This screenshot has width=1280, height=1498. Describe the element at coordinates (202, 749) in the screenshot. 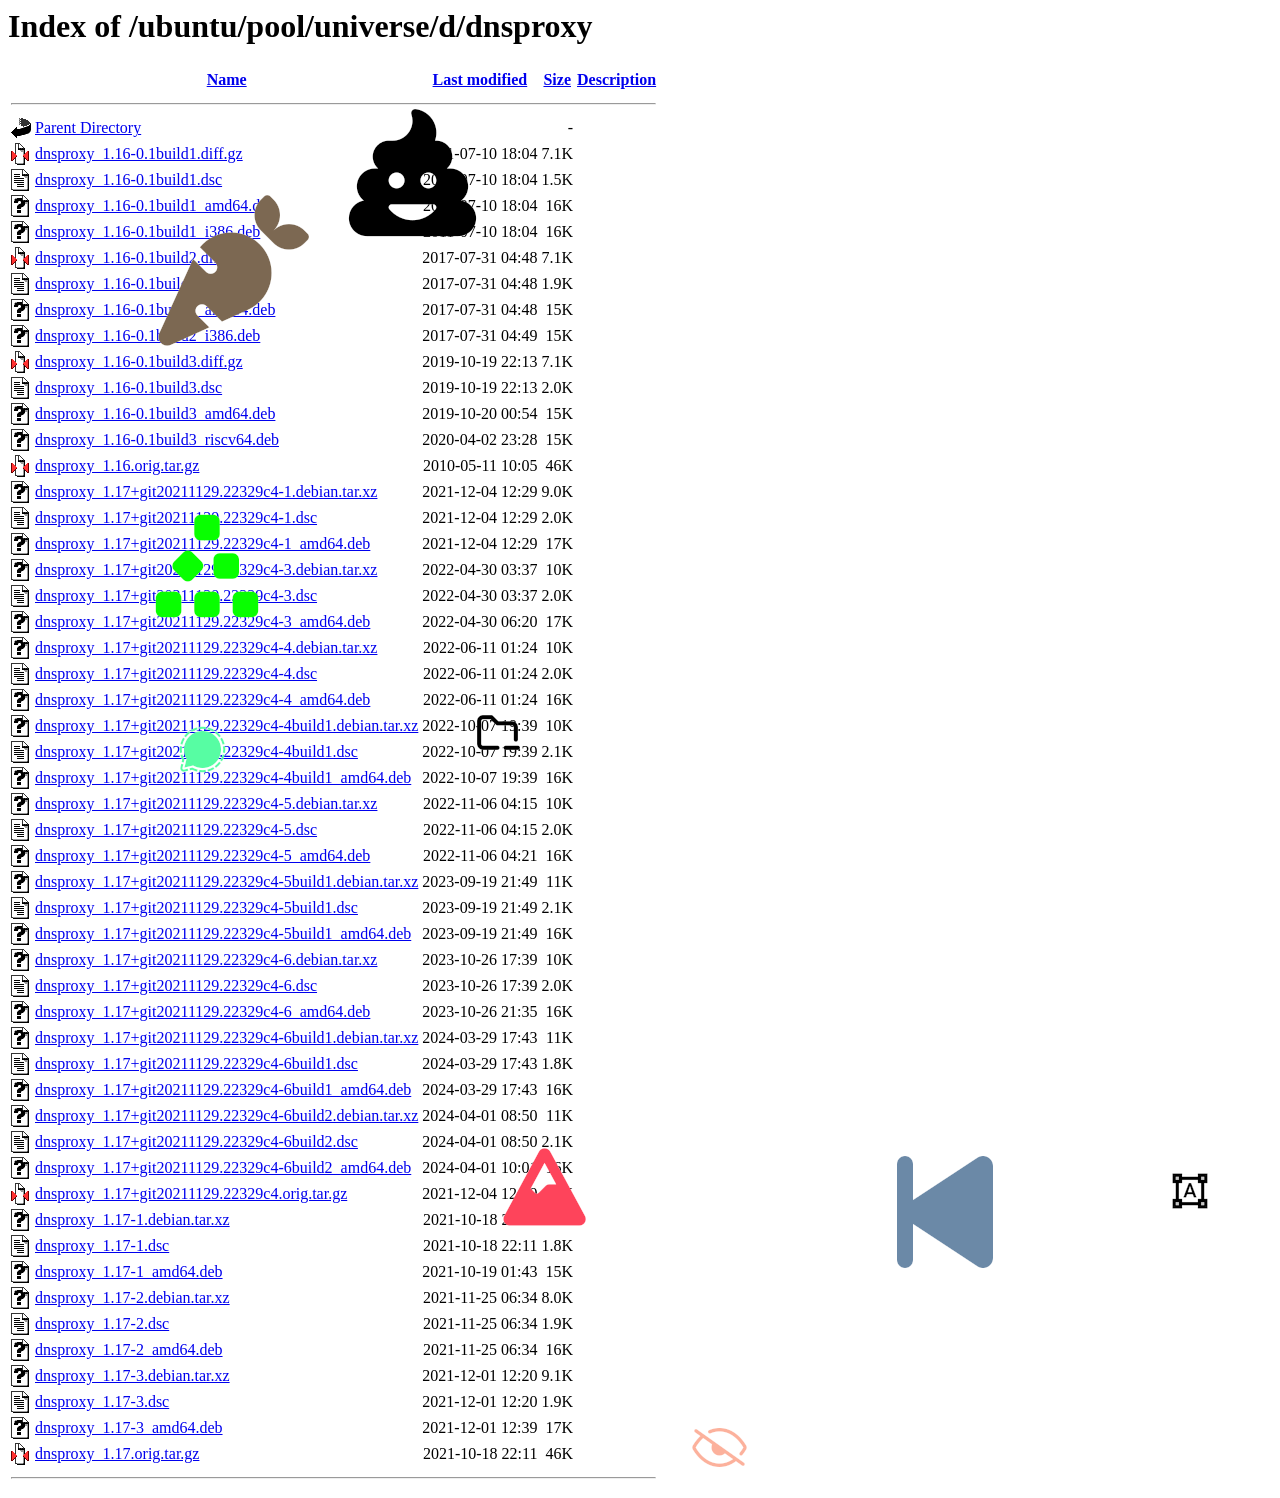

I see `open signal messenger app` at that location.